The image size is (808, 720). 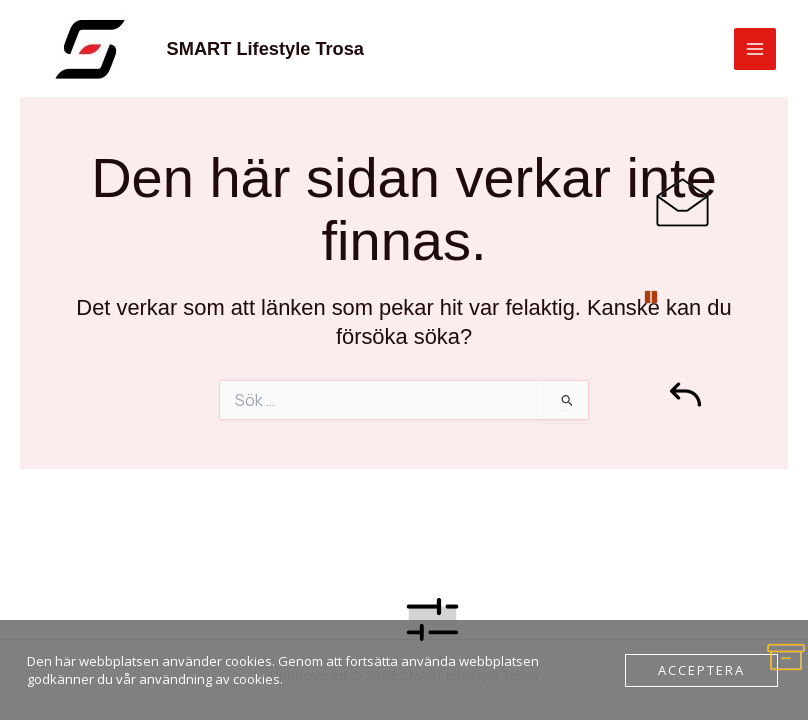 What do you see at coordinates (682, 204) in the screenshot?
I see `view opened mail or messages` at bounding box center [682, 204].